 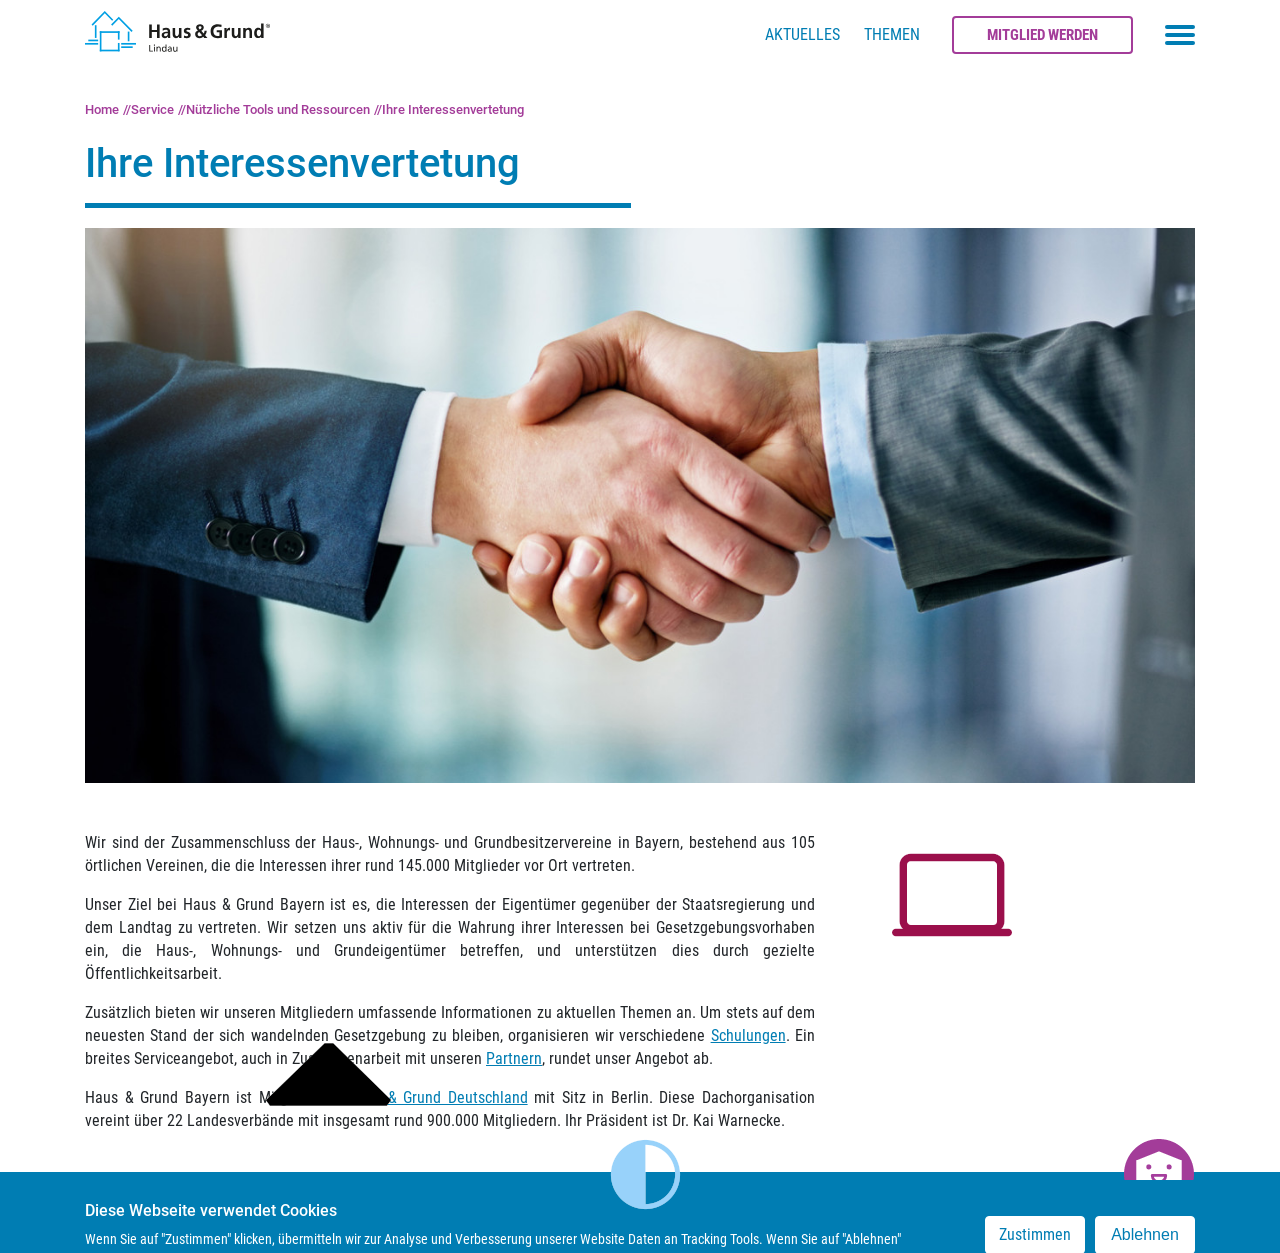 I want to click on toggle between light and dark theme, so click(x=645, y=1174).